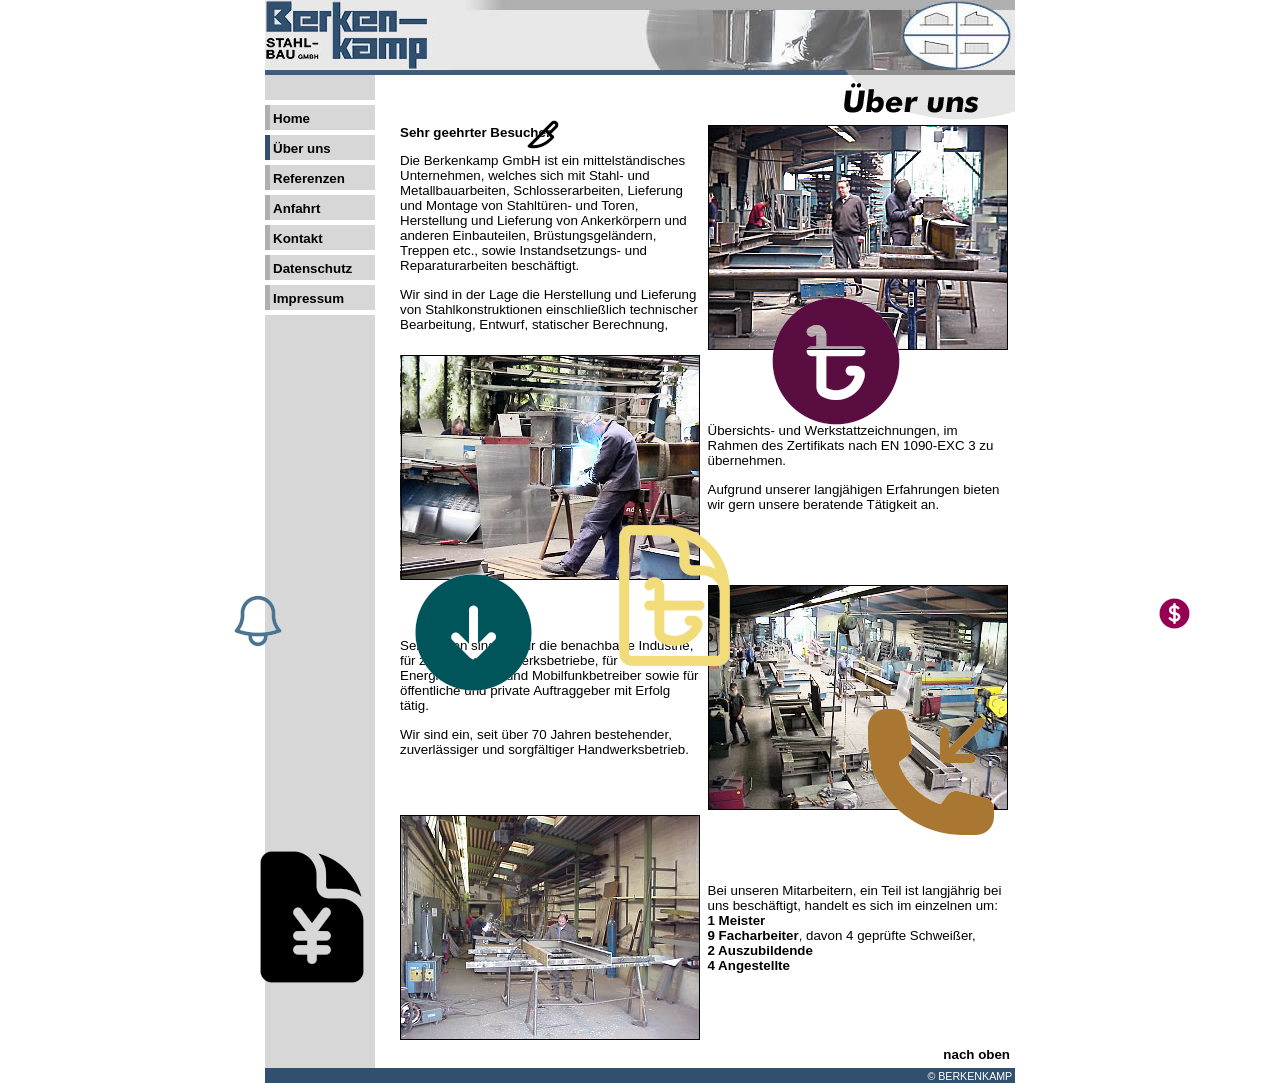 This screenshot has height=1083, width=1280. What do you see at coordinates (473, 632) in the screenshot?
I see `download file or content` at bounding box center [473, 632].